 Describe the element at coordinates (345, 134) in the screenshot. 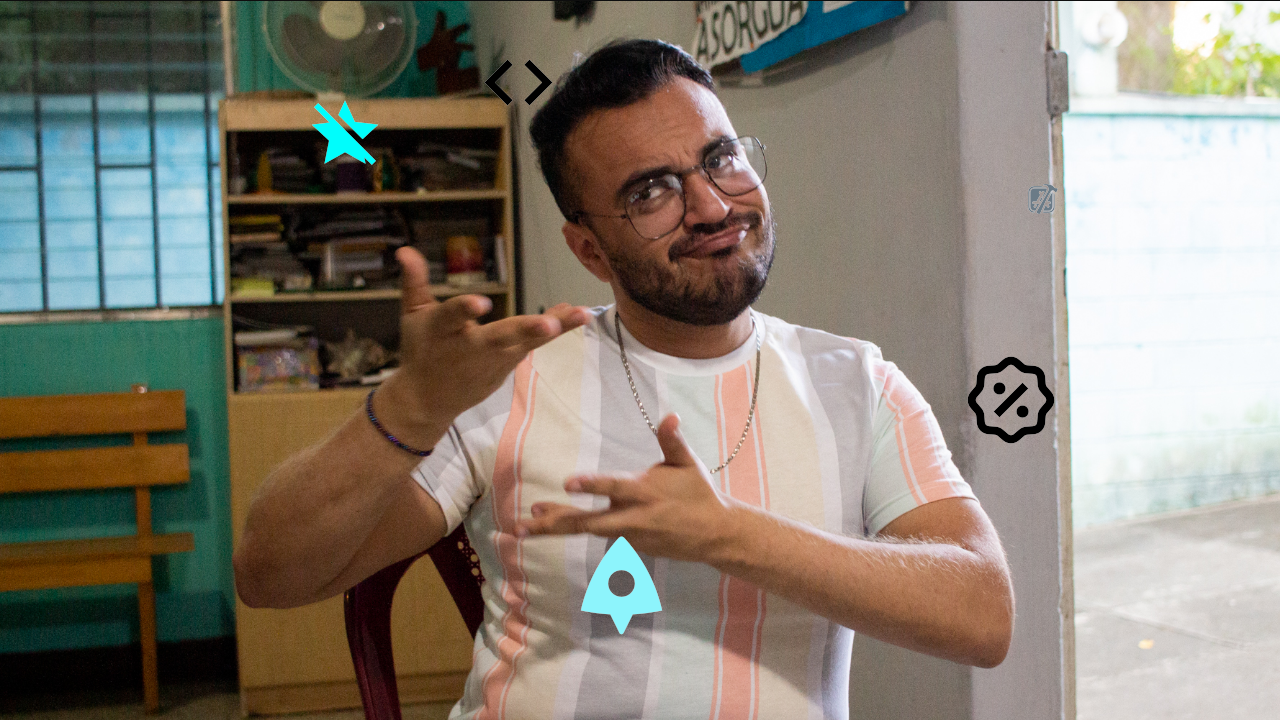

I see `disable or turn off favorites` at that location.